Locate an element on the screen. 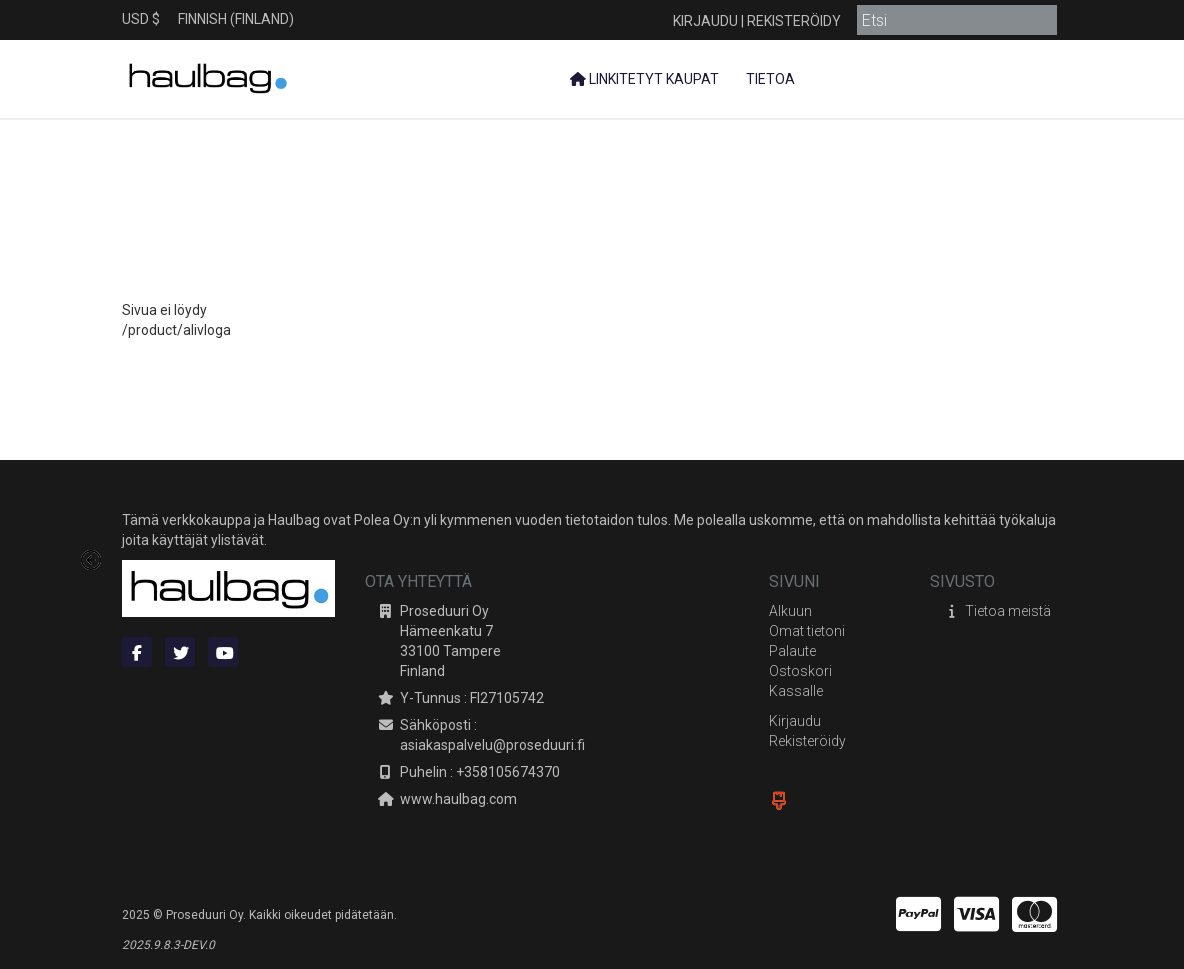 The height and width of the screenshot is (969, 1184). customize appearance or theme settings is located at coordinates (779, 801).